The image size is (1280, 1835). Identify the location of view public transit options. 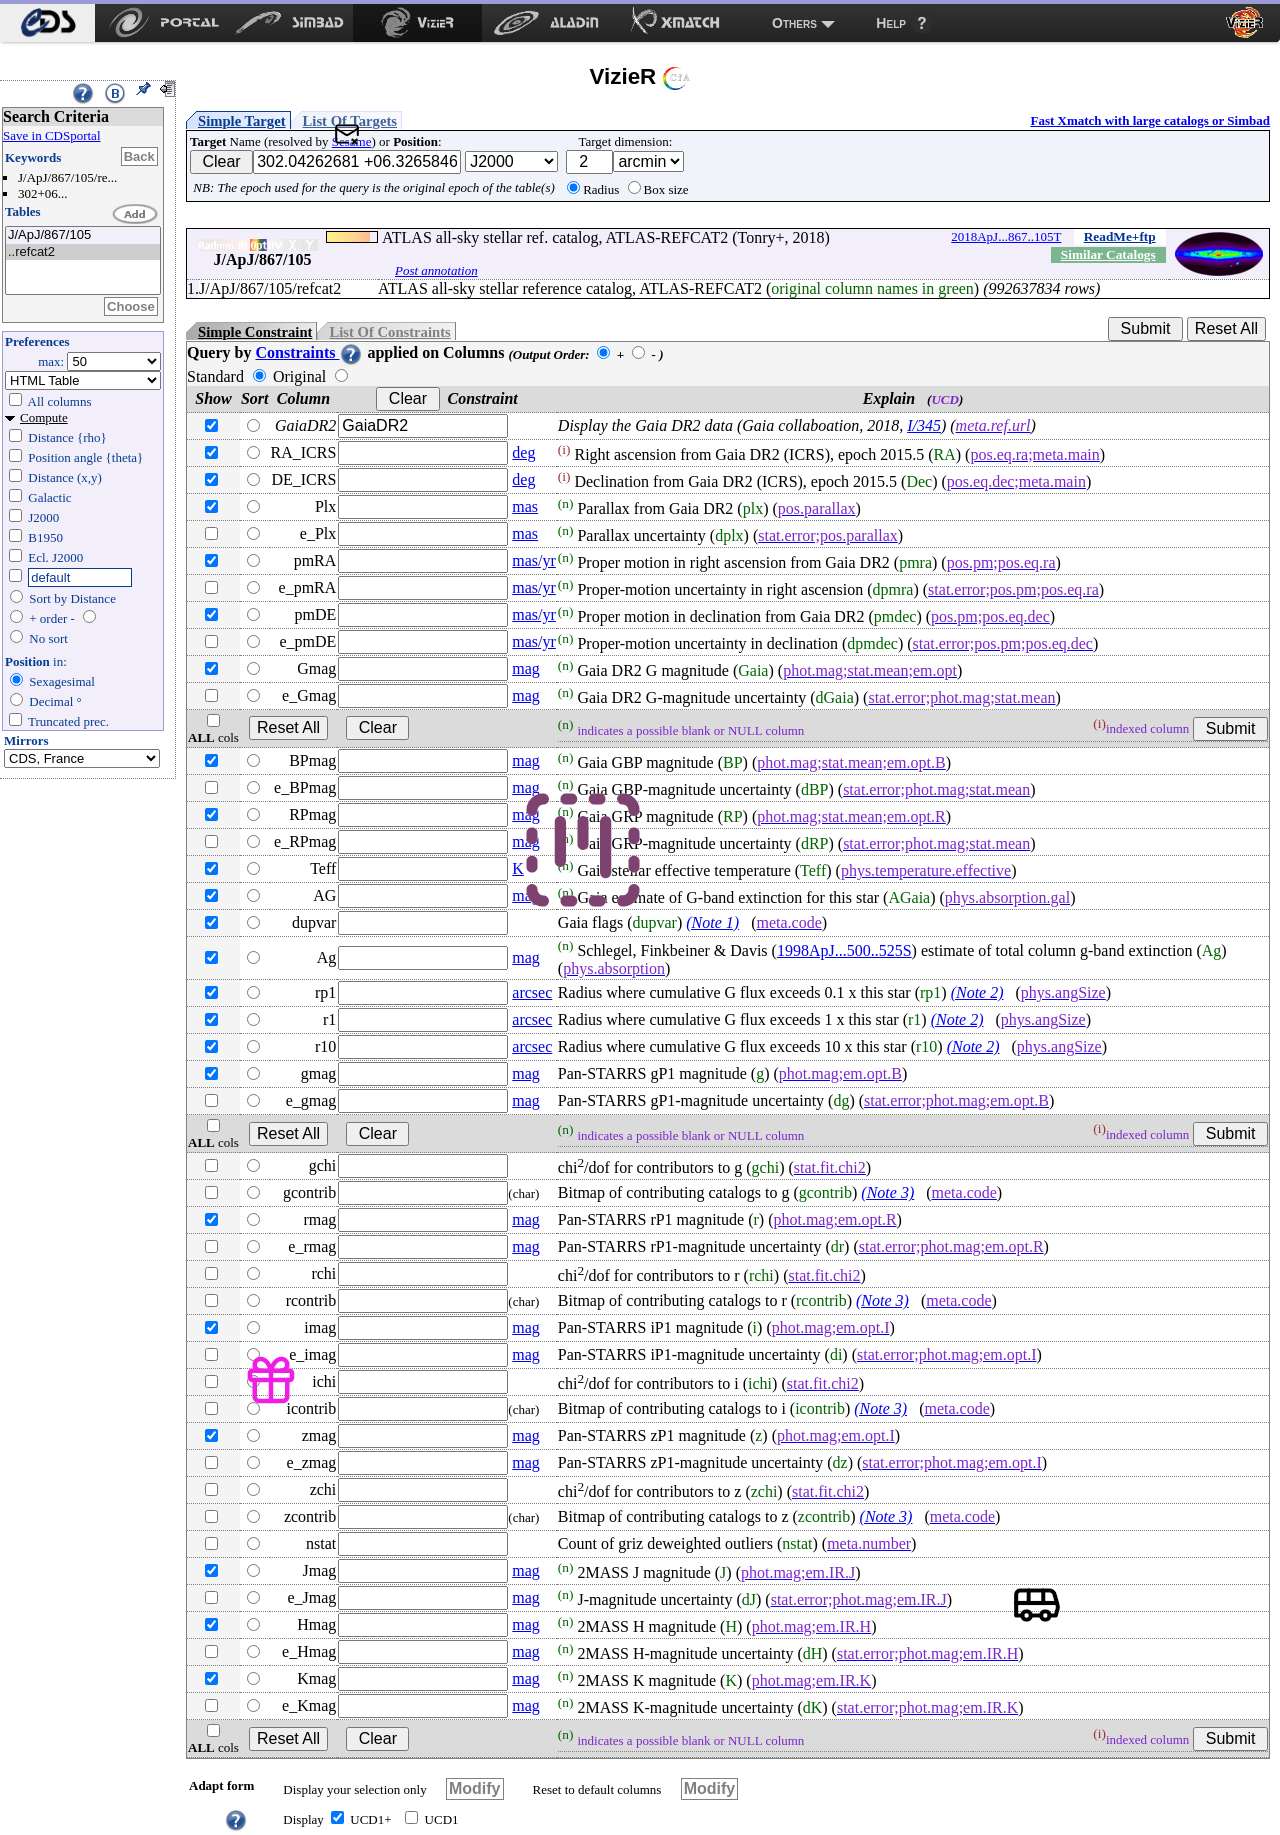
(1037, 1603).